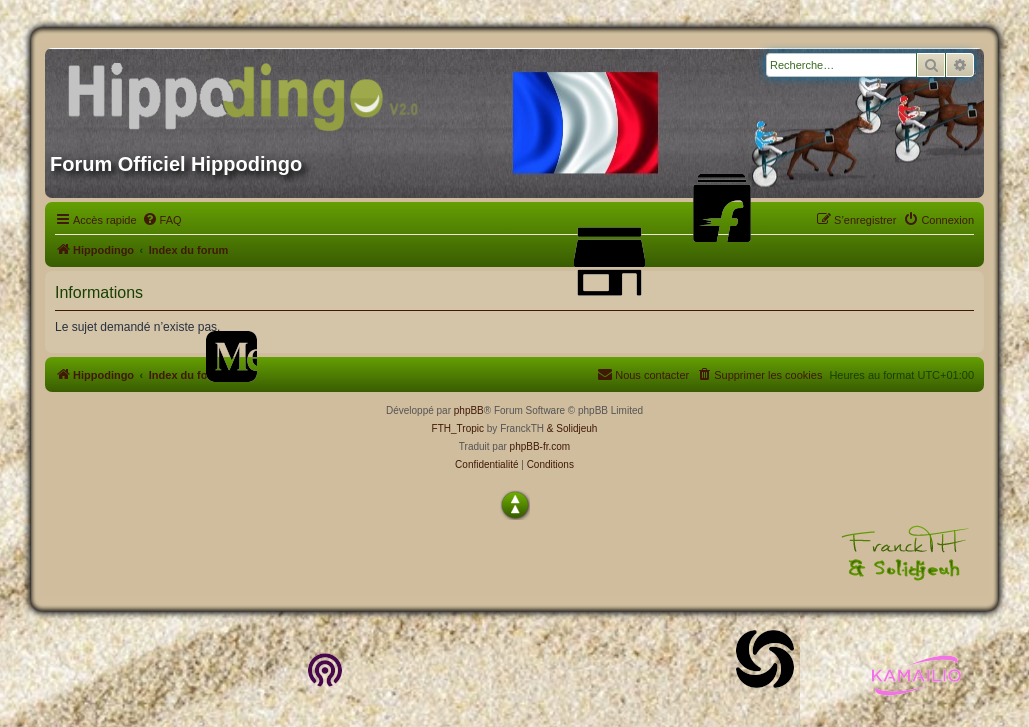 The image size is (1029, 727). I want to click on ceph distributed storage platform logo, so click(325, 670).